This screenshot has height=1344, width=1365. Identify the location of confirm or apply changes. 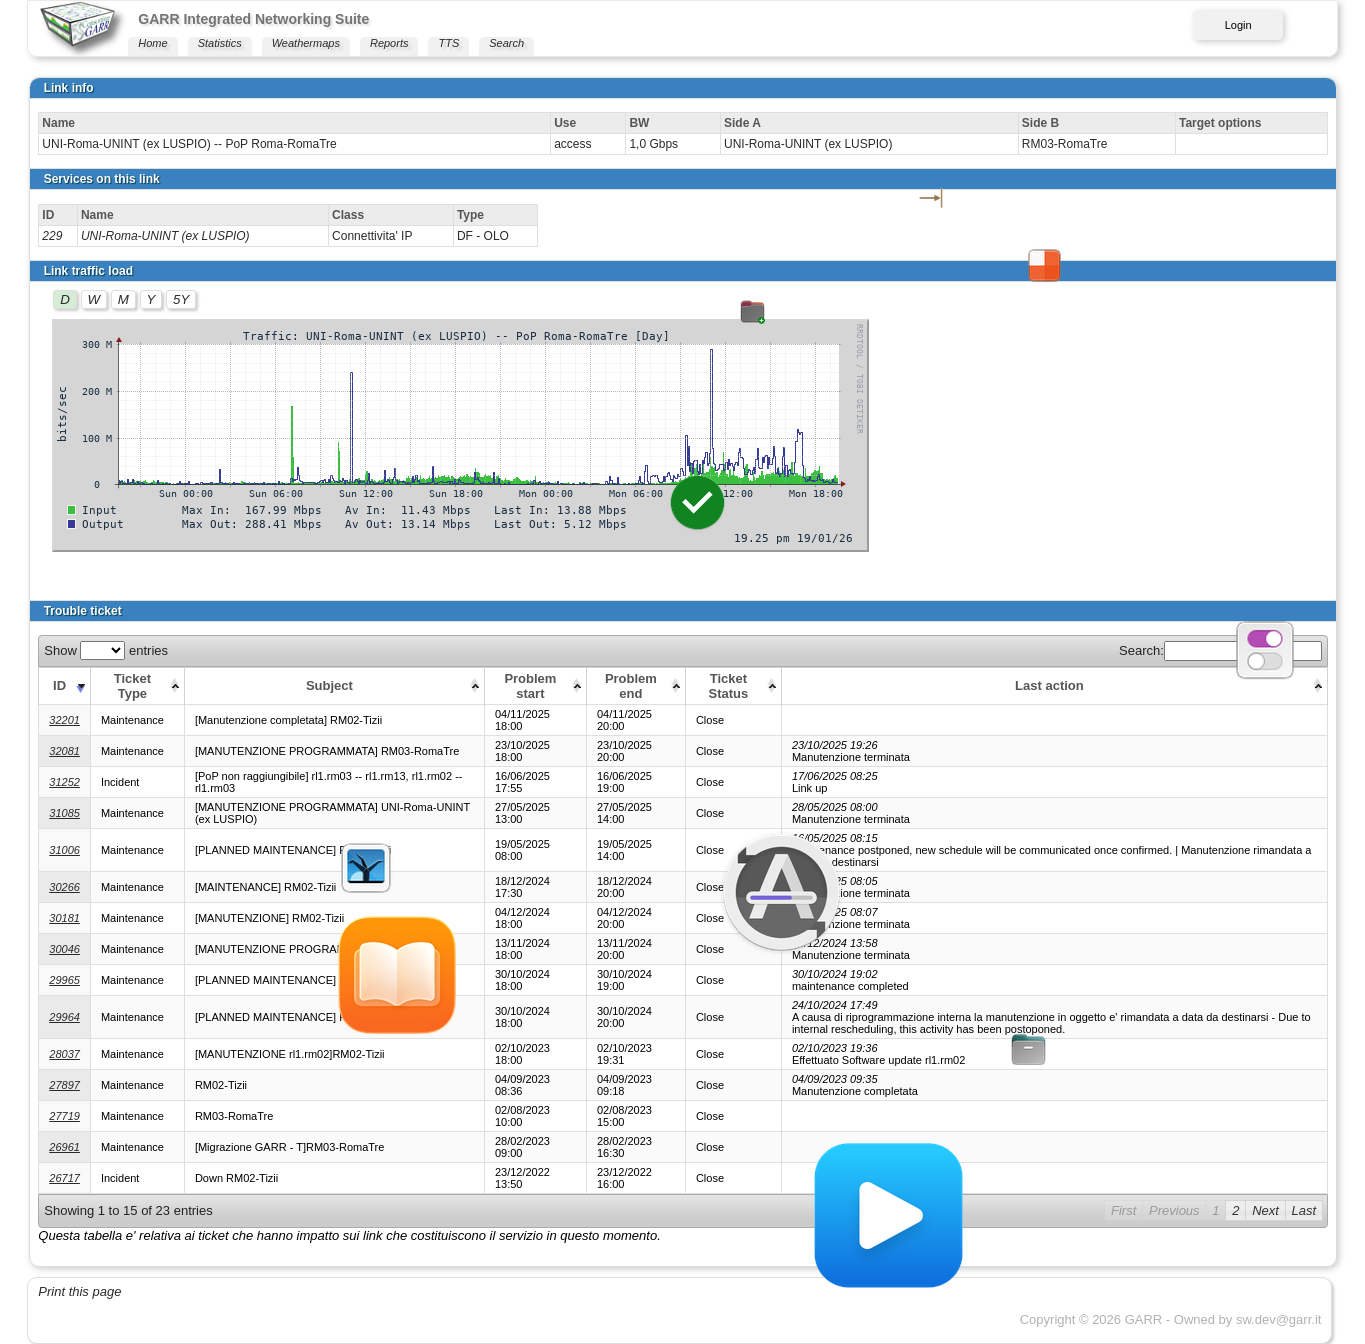
(697, 502).